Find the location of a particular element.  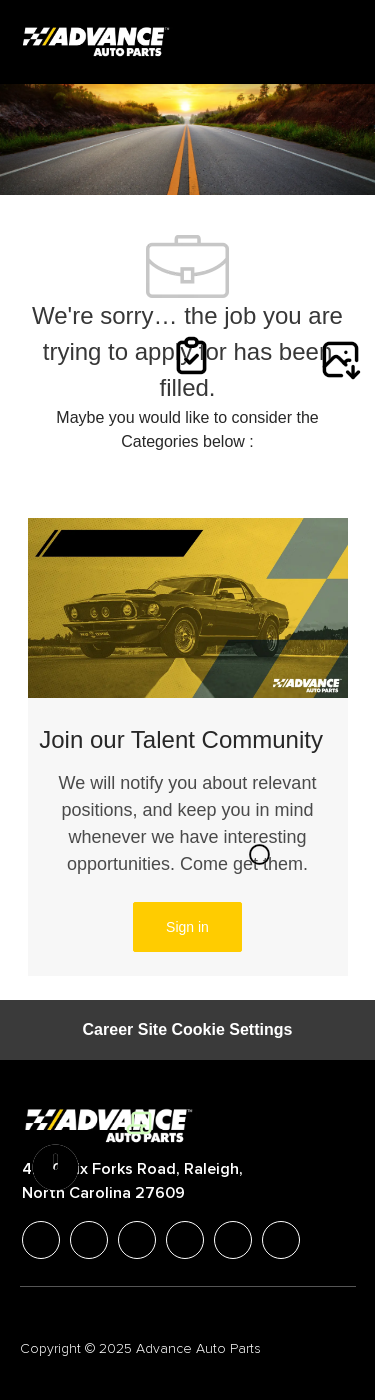

indicates 12 o'clock or noon/midnight is located at coordinates (55, 1167).